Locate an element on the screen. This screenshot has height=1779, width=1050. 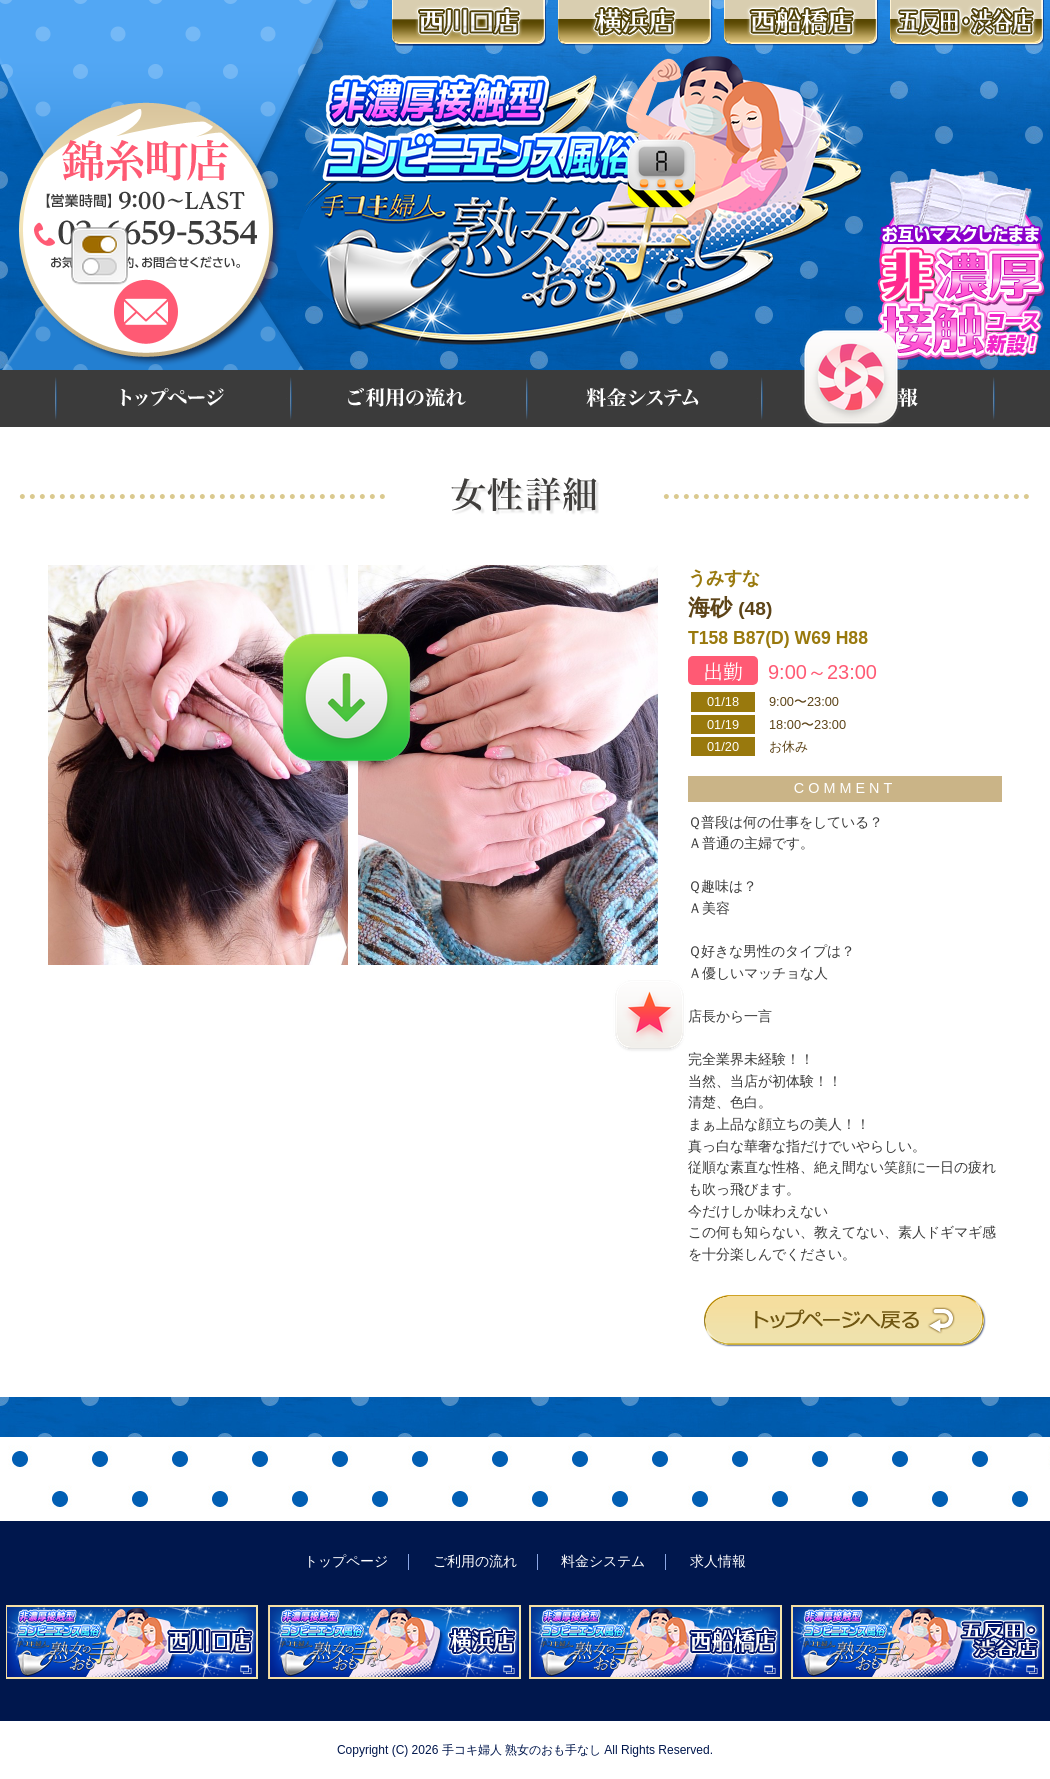
open bookmarks manager app is located at coordinates (649, 1014).